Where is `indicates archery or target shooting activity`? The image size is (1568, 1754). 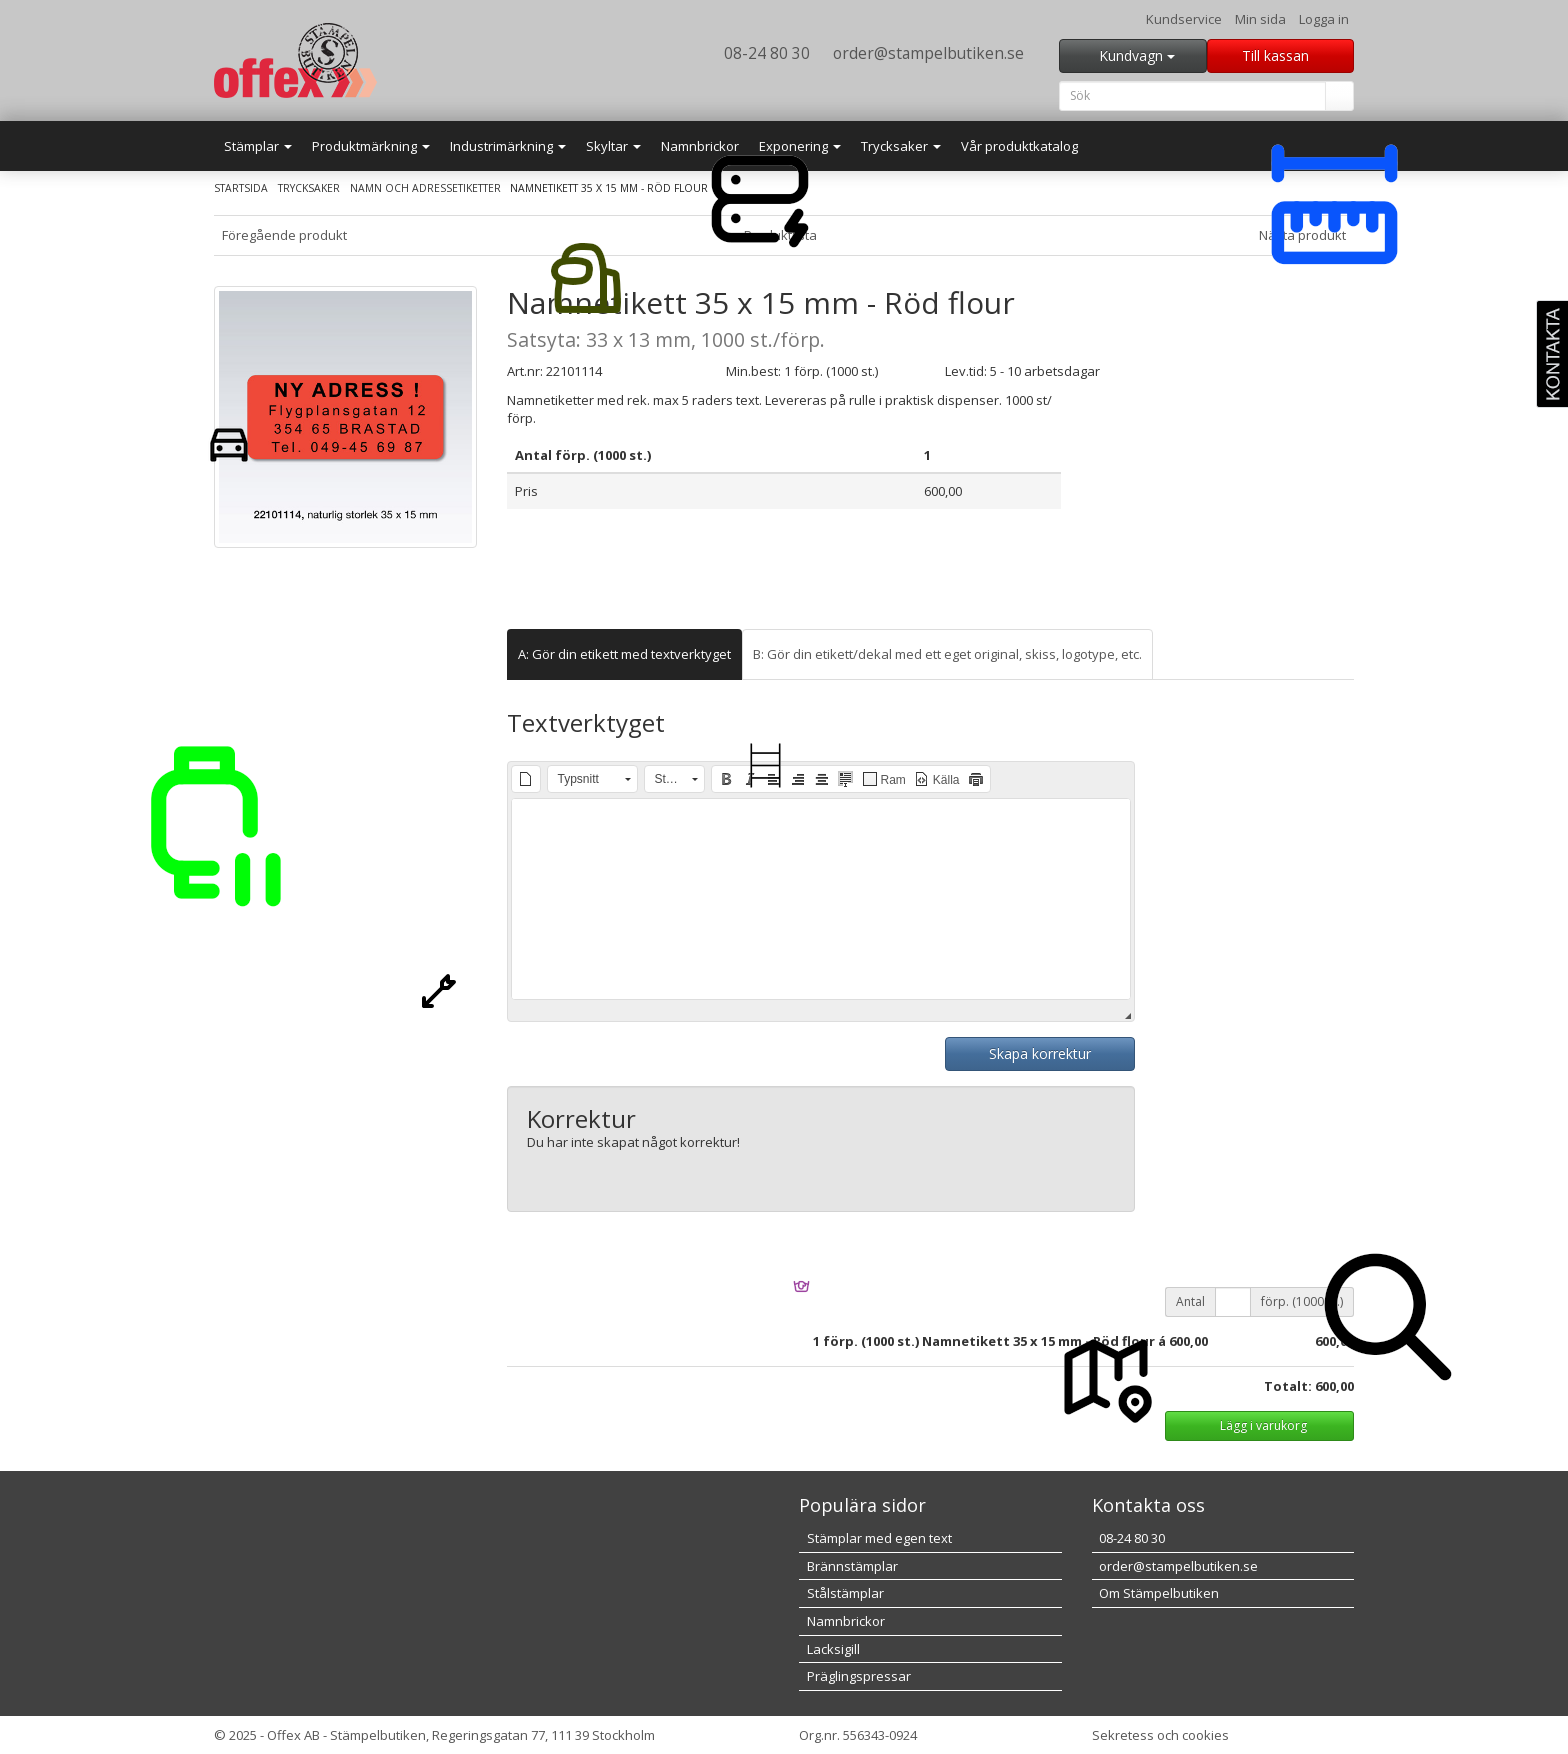 indicates archery or target shooting activity is located at coordinates (438, 992).